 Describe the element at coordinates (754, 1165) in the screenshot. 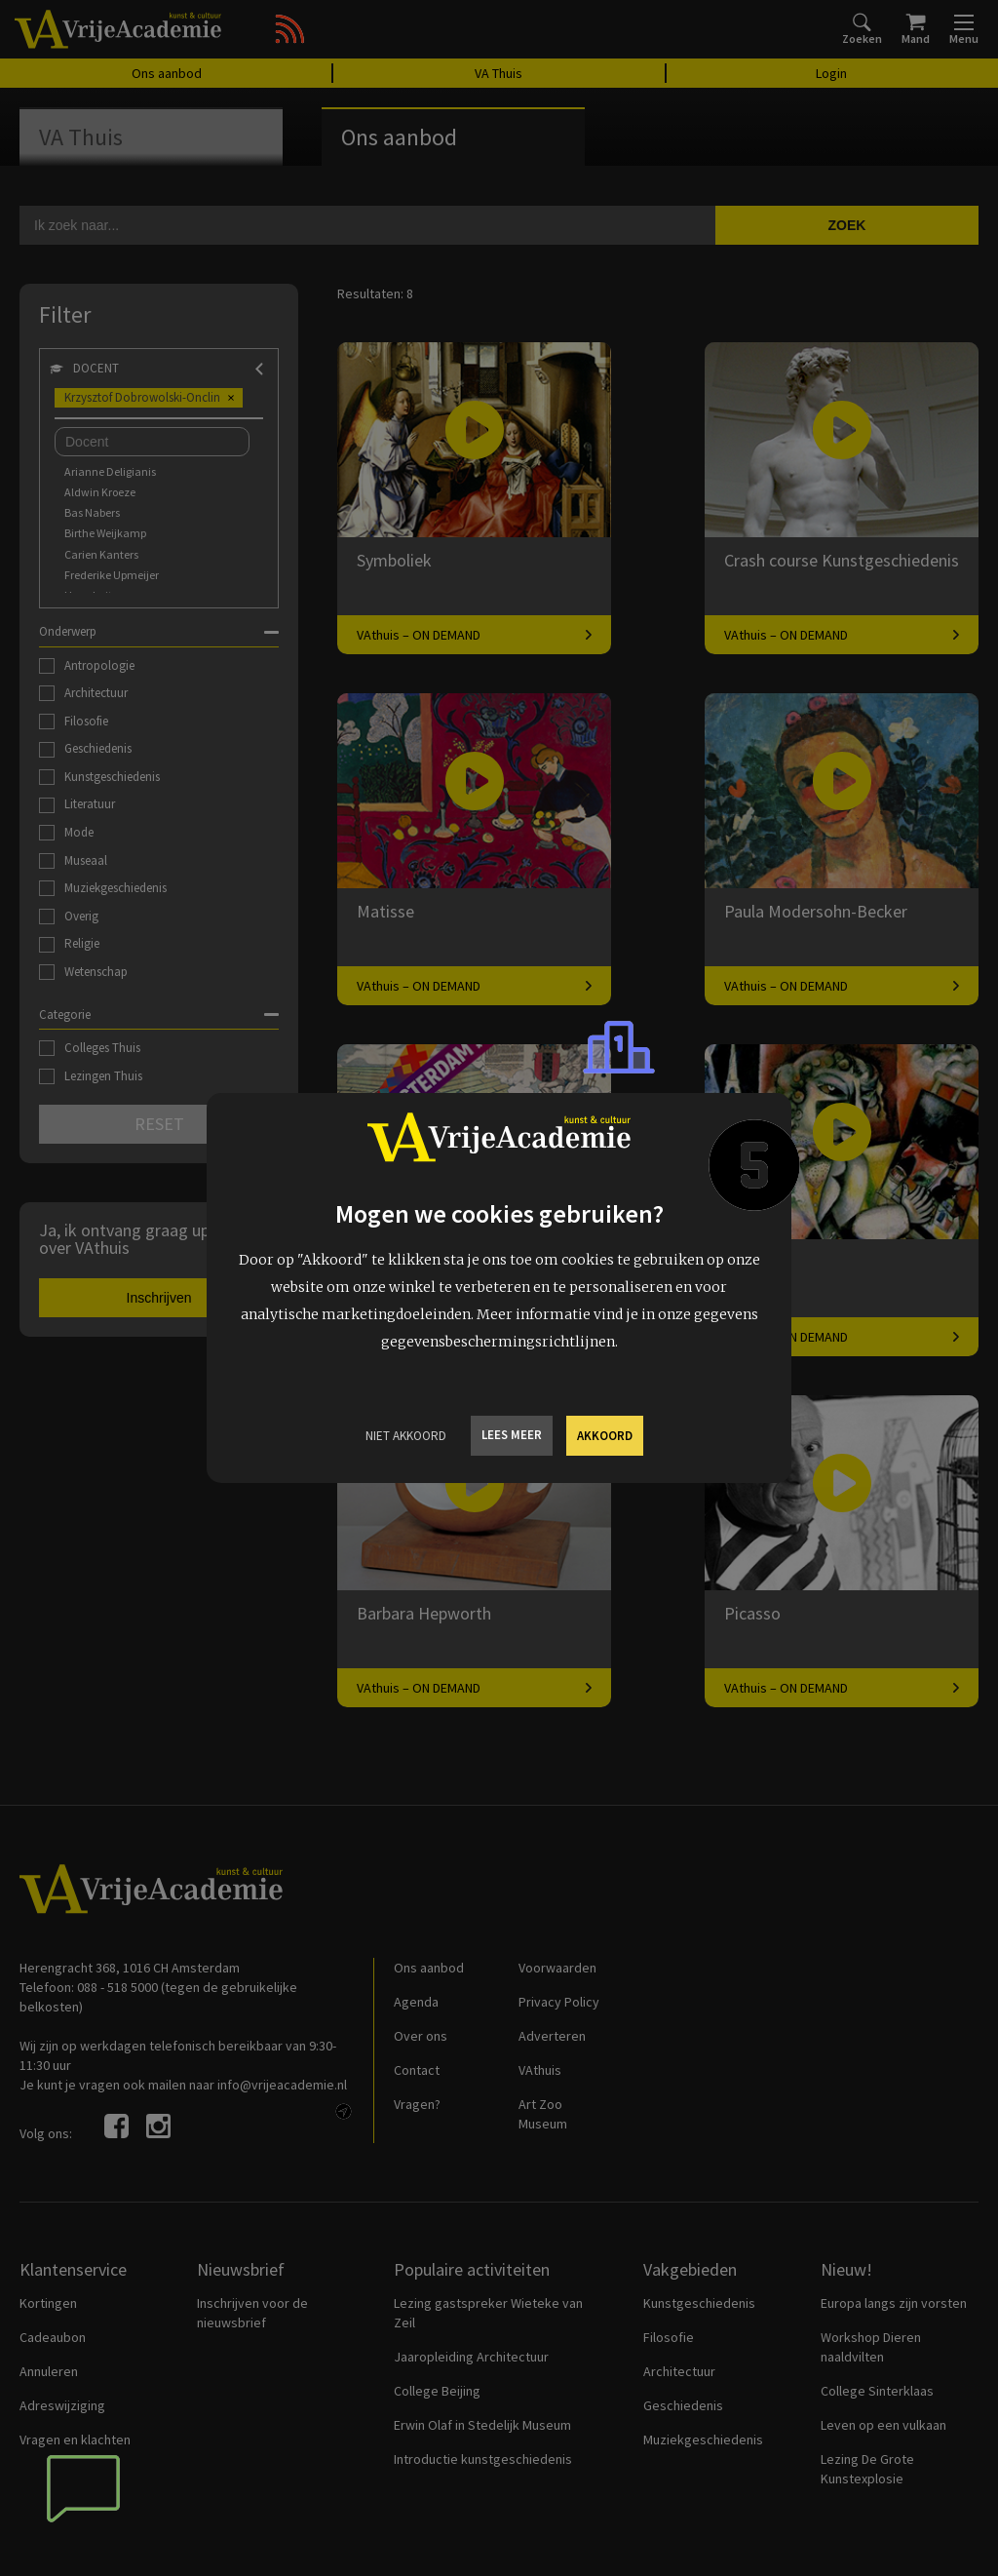

I see `indicates step 5 in a multi-step process` at that location.